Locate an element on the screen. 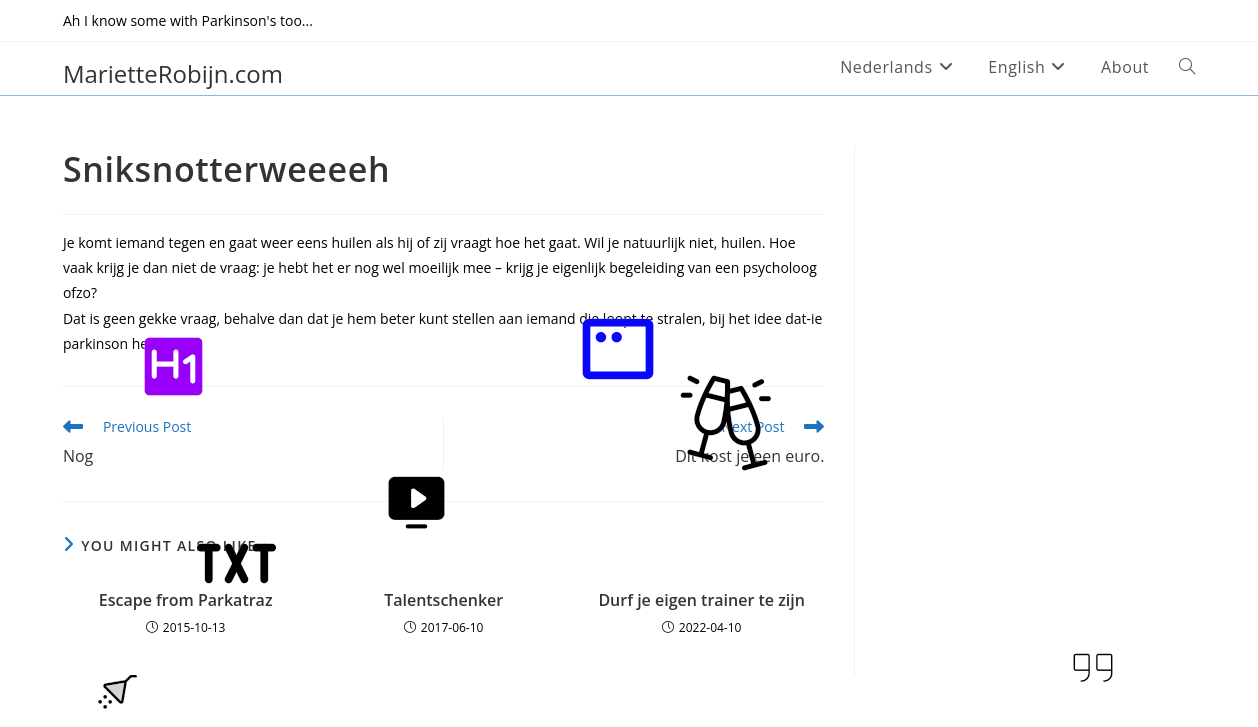 This screenshot has height=727, width=1258. open application window is located at coordinates (618, 349).